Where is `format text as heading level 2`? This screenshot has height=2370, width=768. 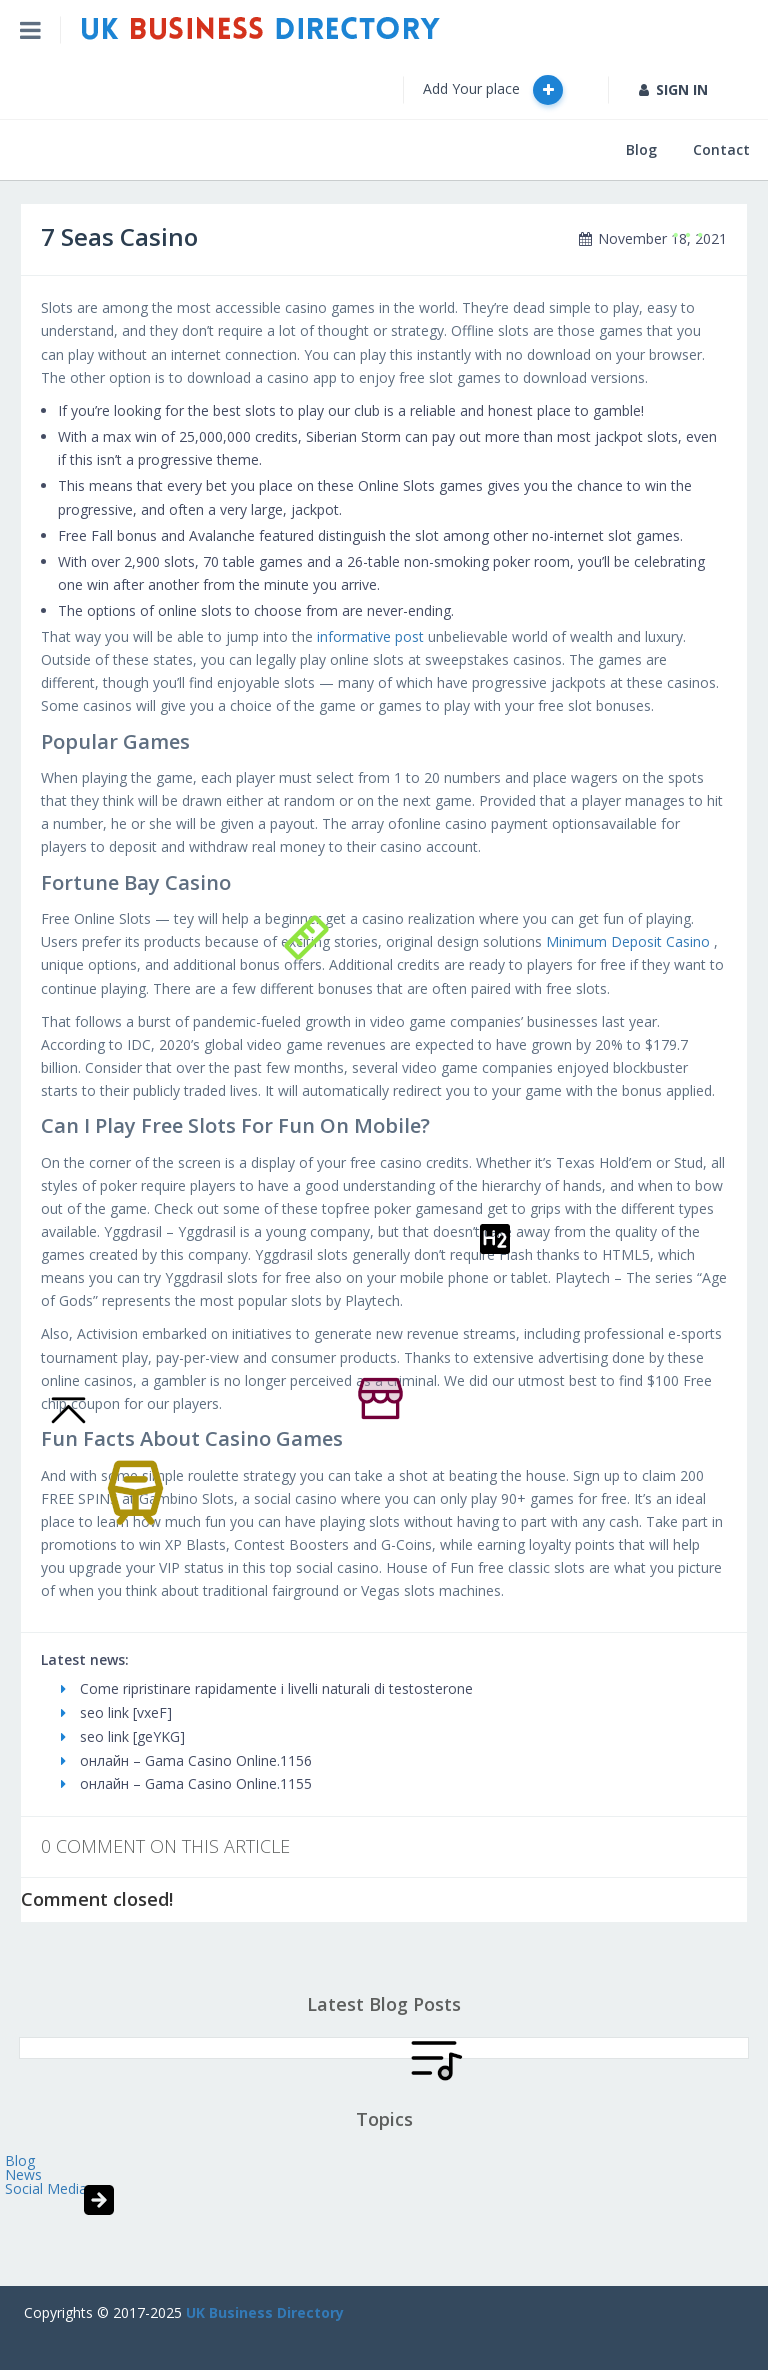 format text as heading level 2 is located at coordinates (495, 1239).